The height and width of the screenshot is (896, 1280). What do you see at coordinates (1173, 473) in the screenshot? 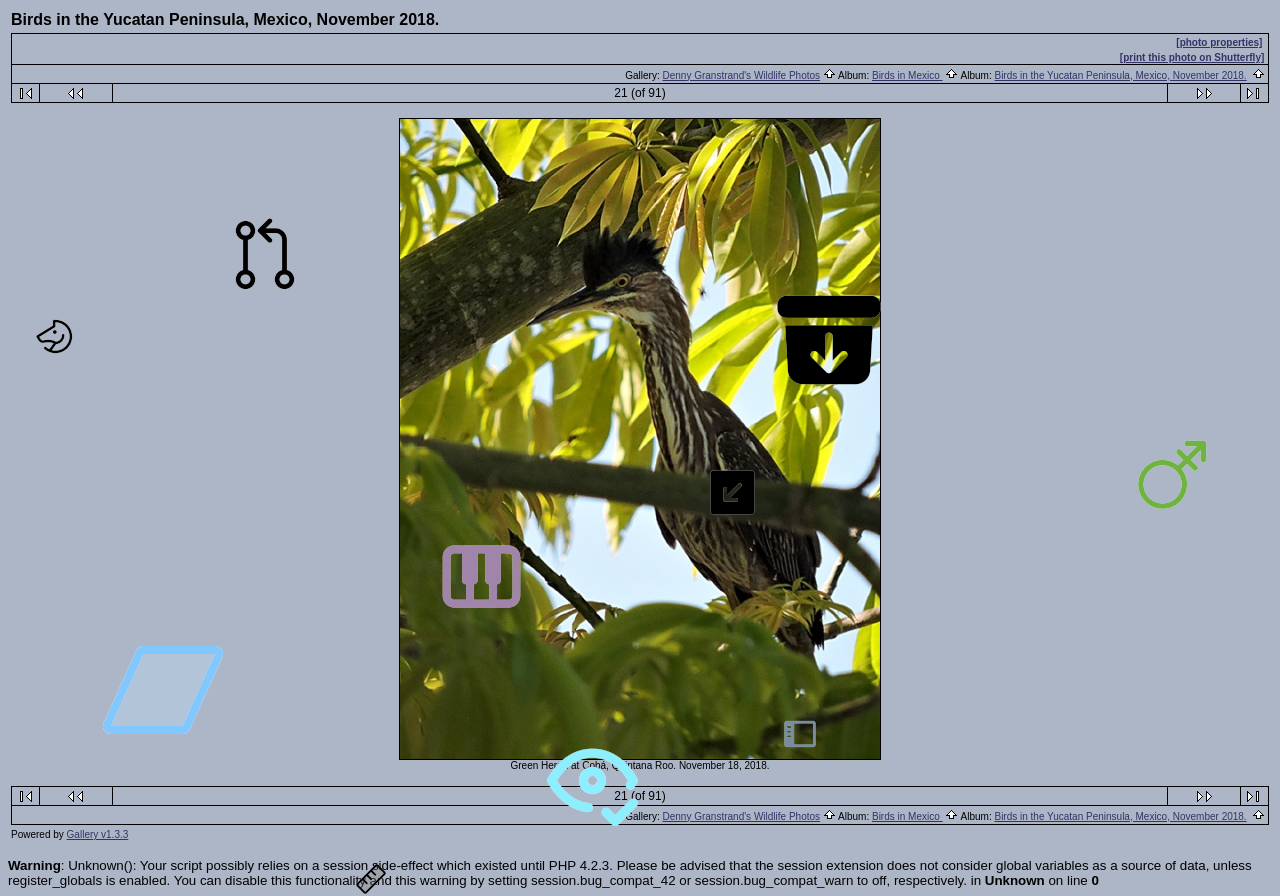
I see `indicates transgender identity option` at bounding box center [1173, 473].